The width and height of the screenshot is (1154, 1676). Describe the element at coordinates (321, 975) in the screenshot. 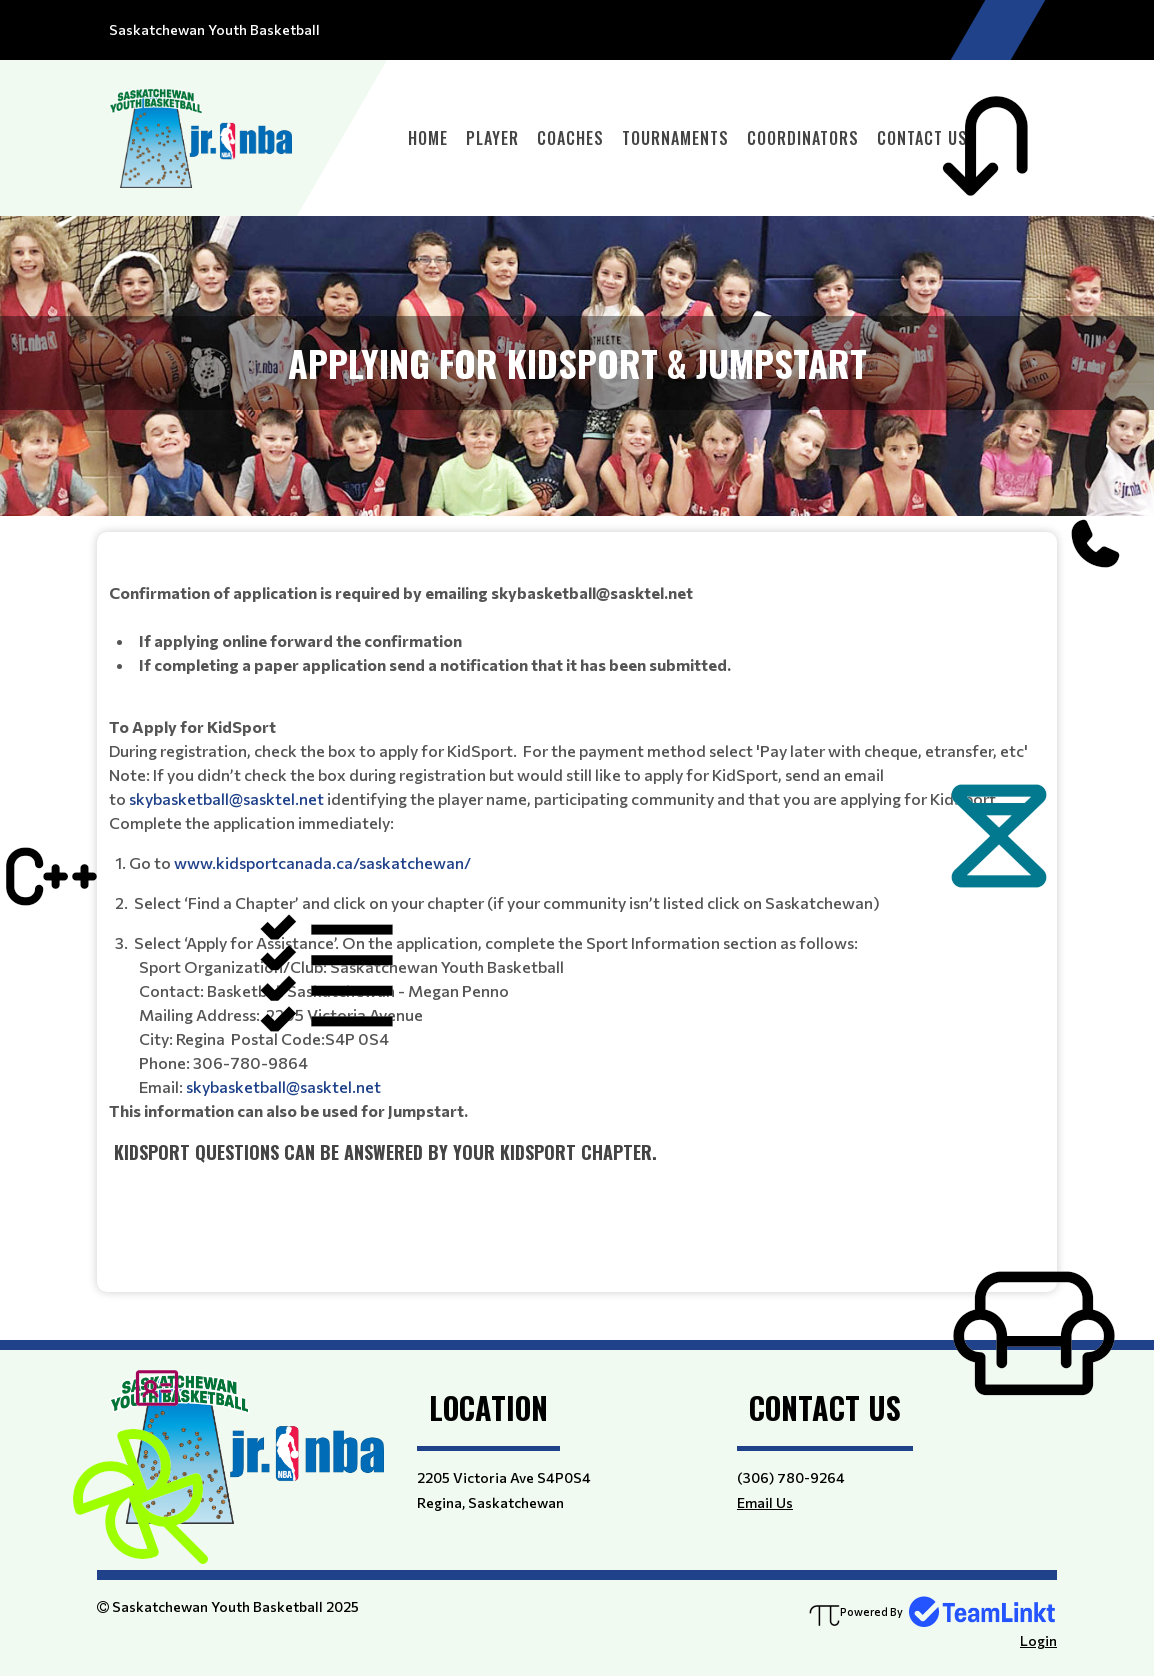

I see `view or manage your task checklist` at that location.